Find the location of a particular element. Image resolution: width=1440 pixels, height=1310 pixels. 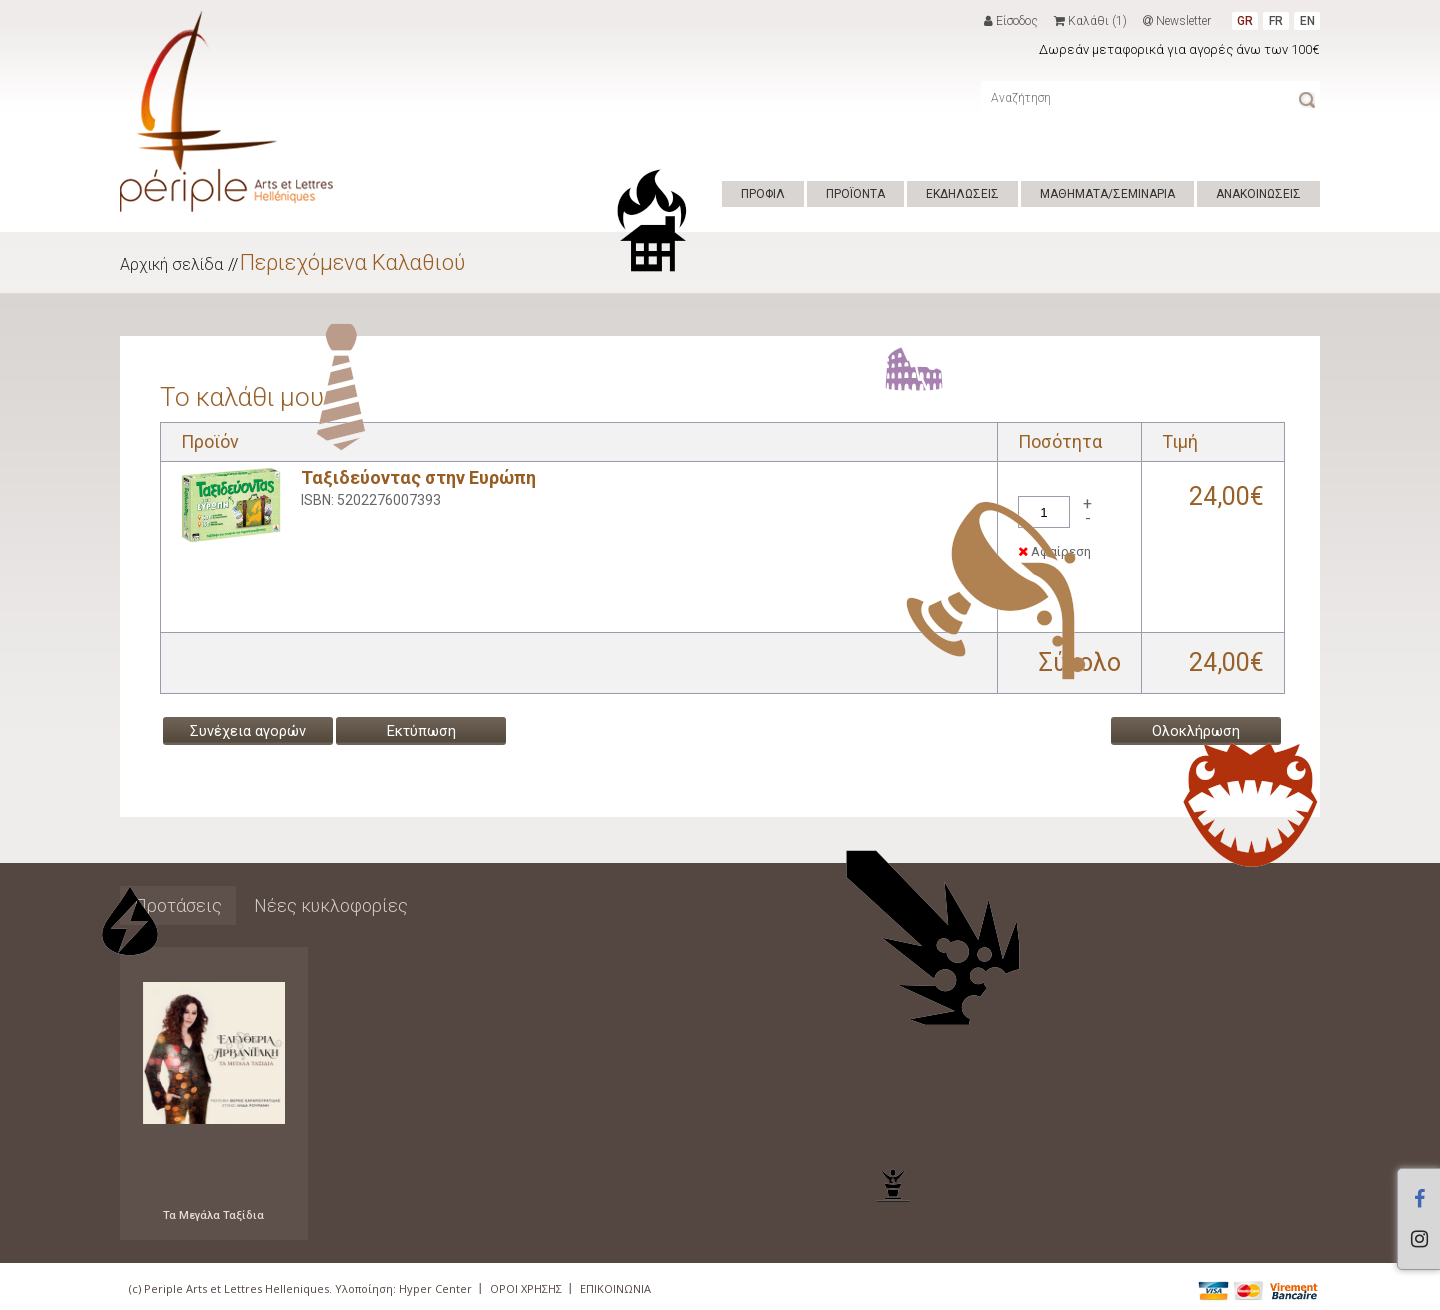

creature or monster enemy type indicator is located at coordinates (1250, 802).